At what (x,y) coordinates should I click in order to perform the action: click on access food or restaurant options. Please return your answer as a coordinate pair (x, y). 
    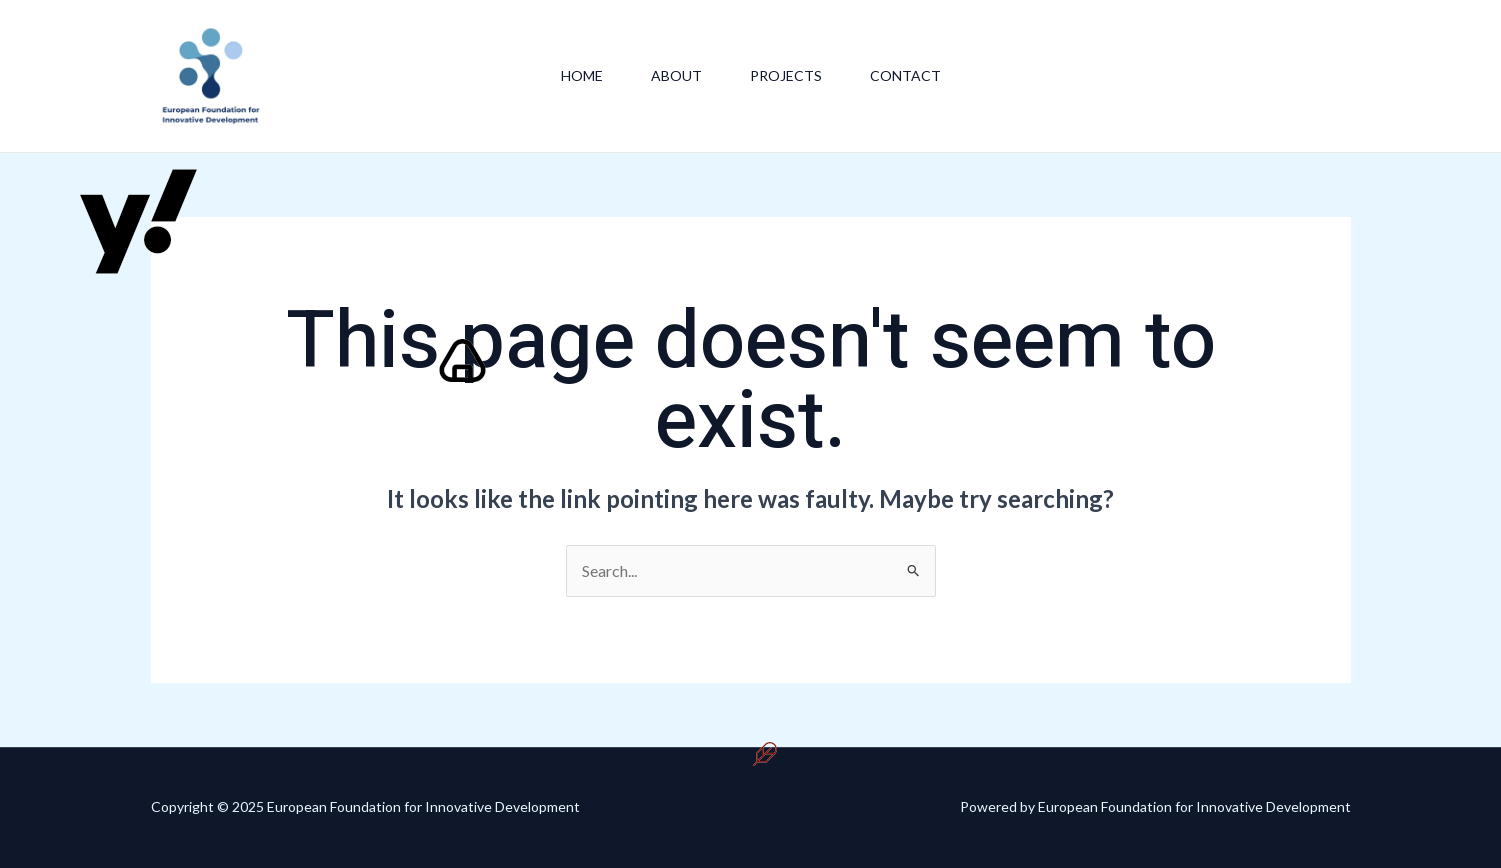
    Looking at the image, I should click on (462, 360).